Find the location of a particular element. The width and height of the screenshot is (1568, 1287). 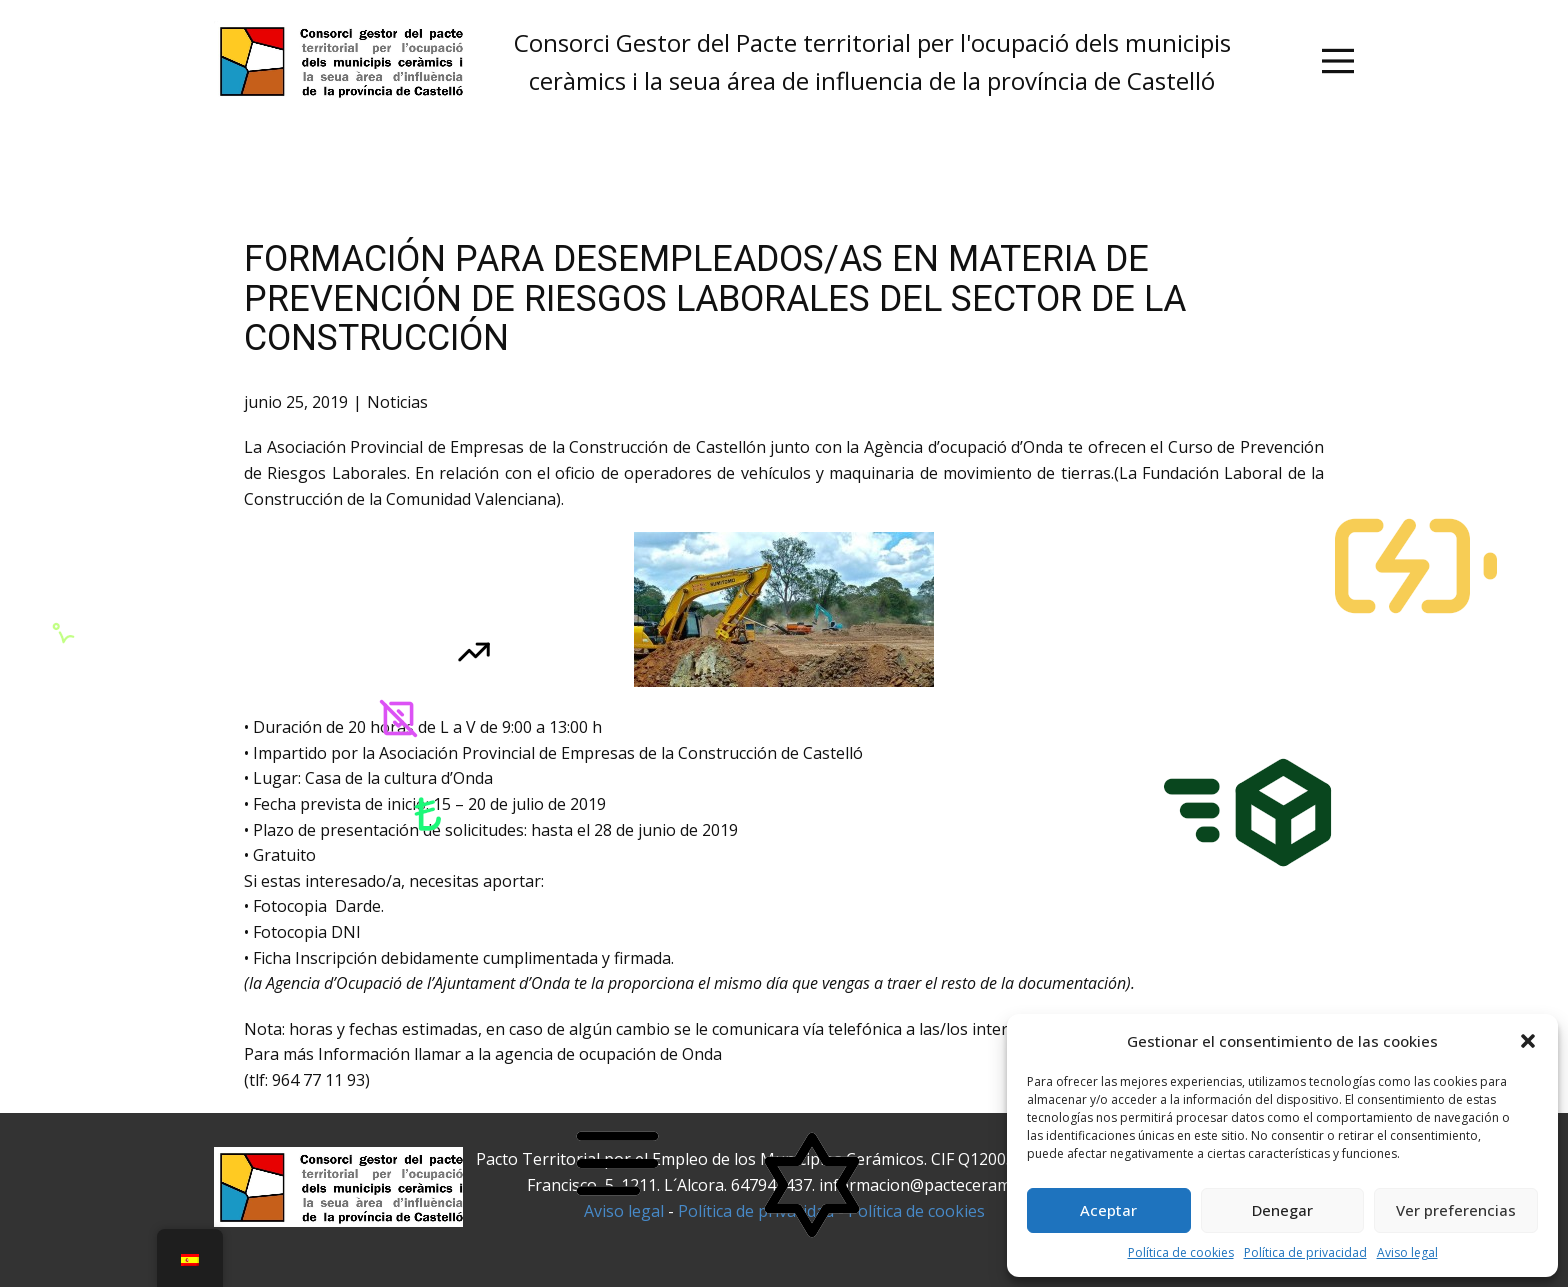

indicates Turkish lira currency is located at coordinates (426, 814).